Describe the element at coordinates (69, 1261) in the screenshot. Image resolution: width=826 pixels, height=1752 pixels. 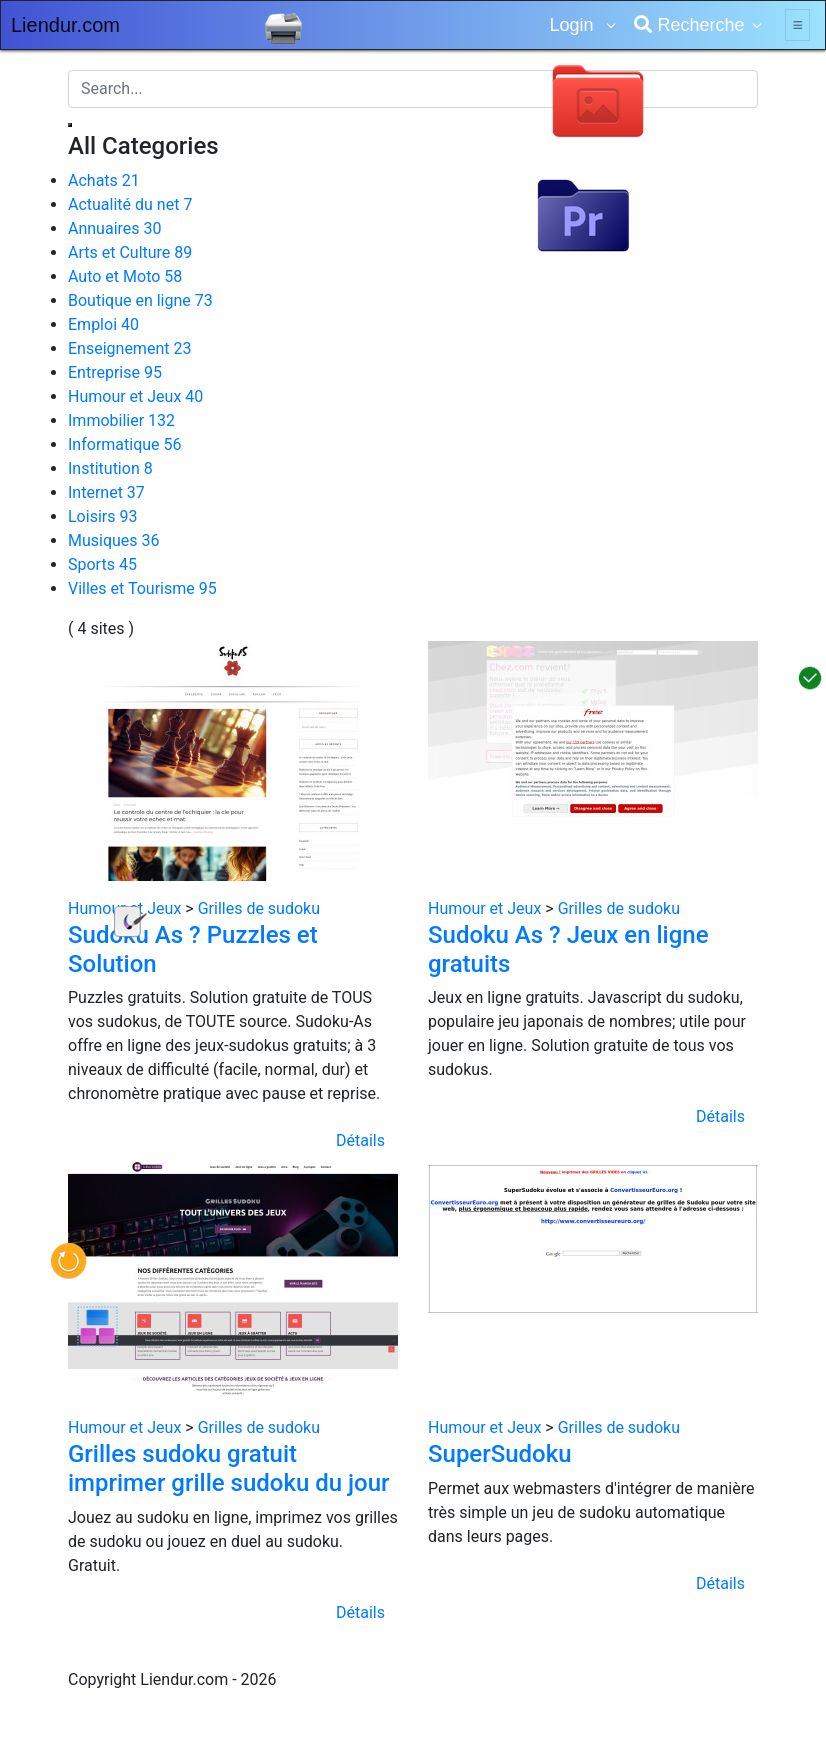
I see `restart the system` at that location.